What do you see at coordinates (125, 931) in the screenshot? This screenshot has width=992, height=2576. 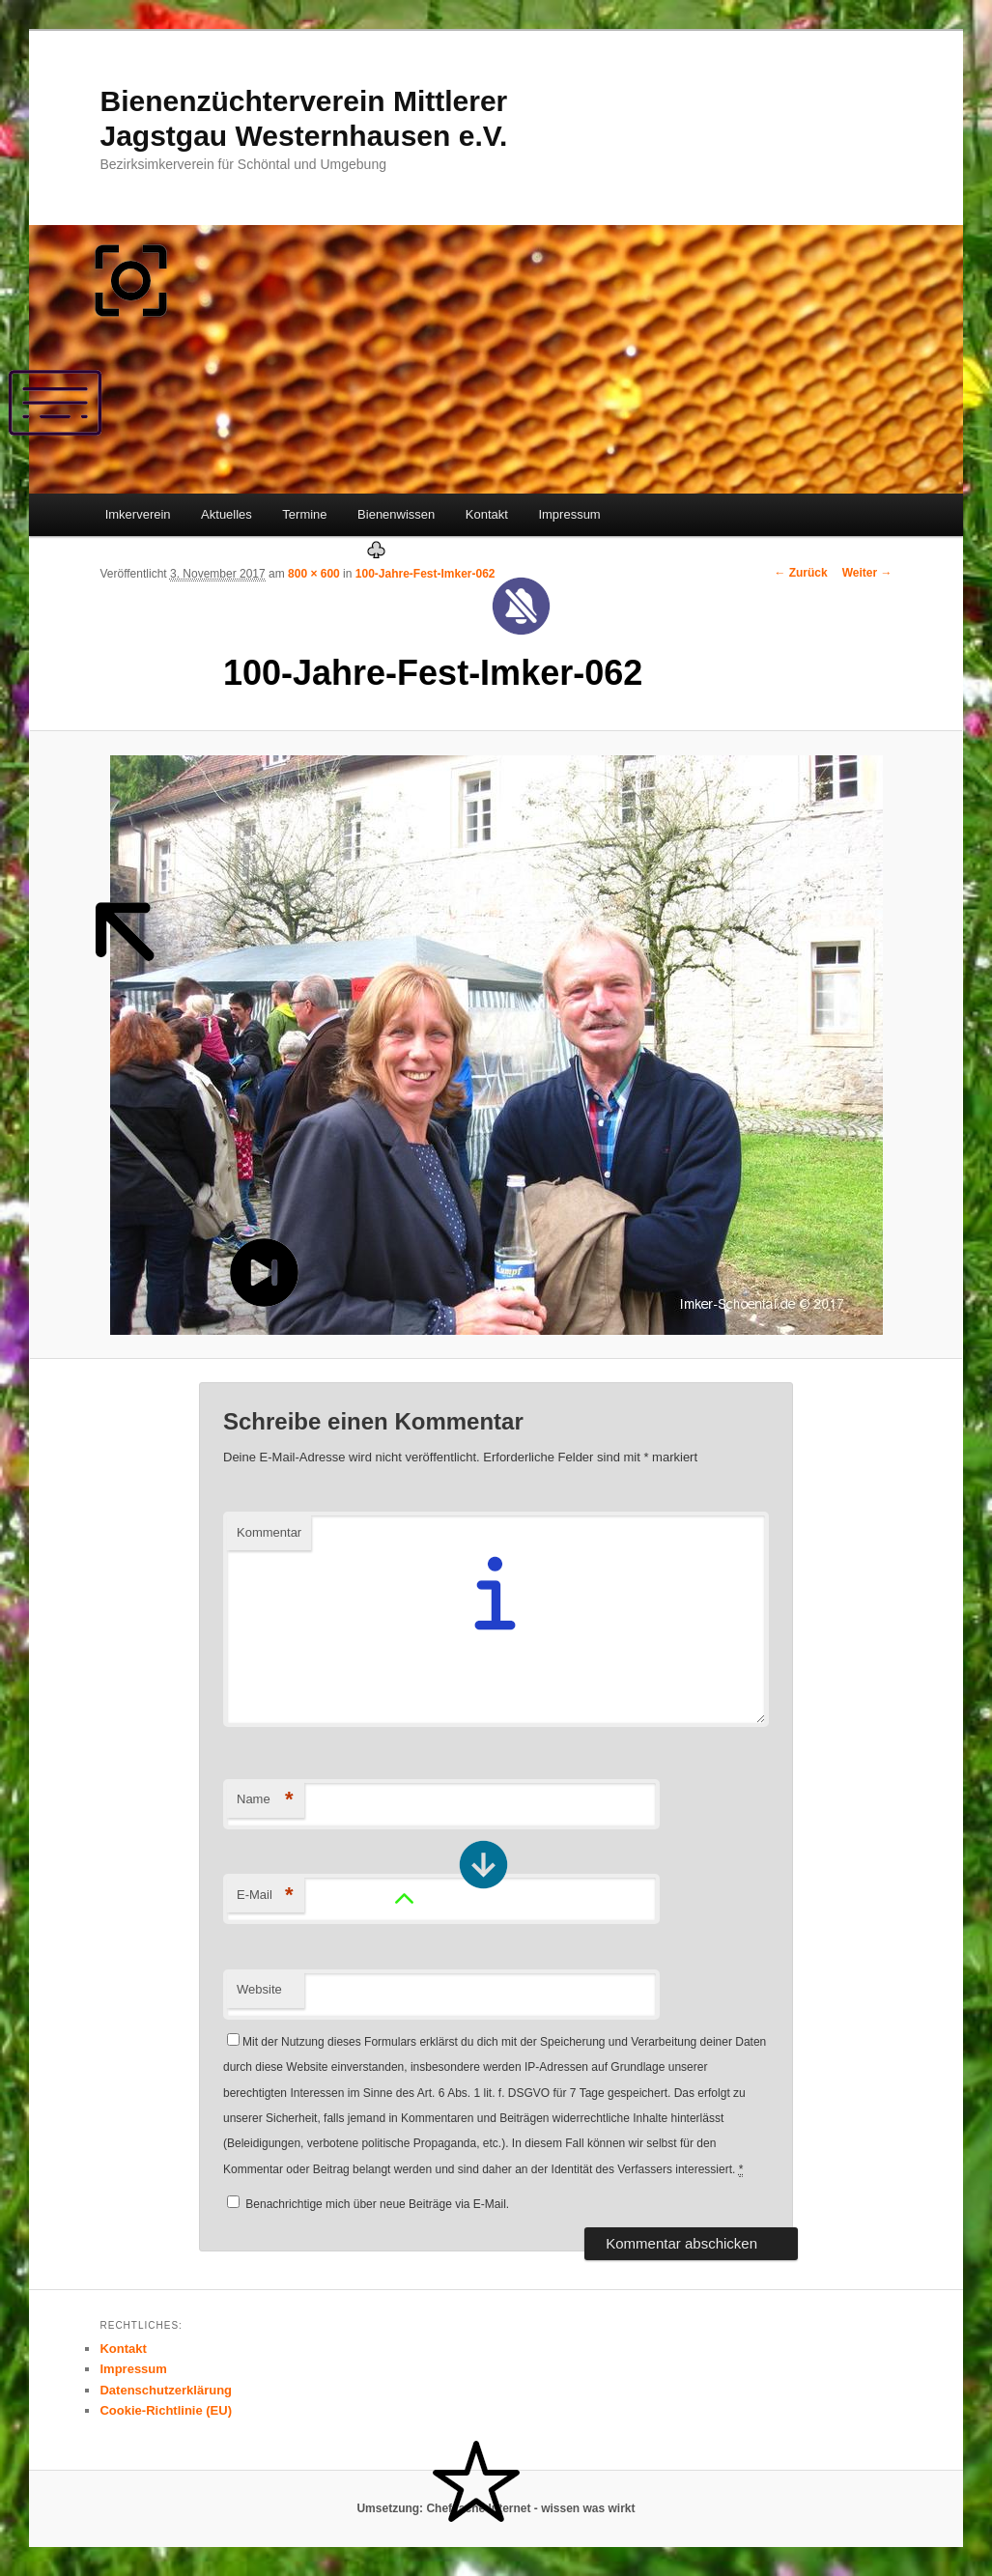 I see `navigate back to previous screen` at bounding box center [125, 931].